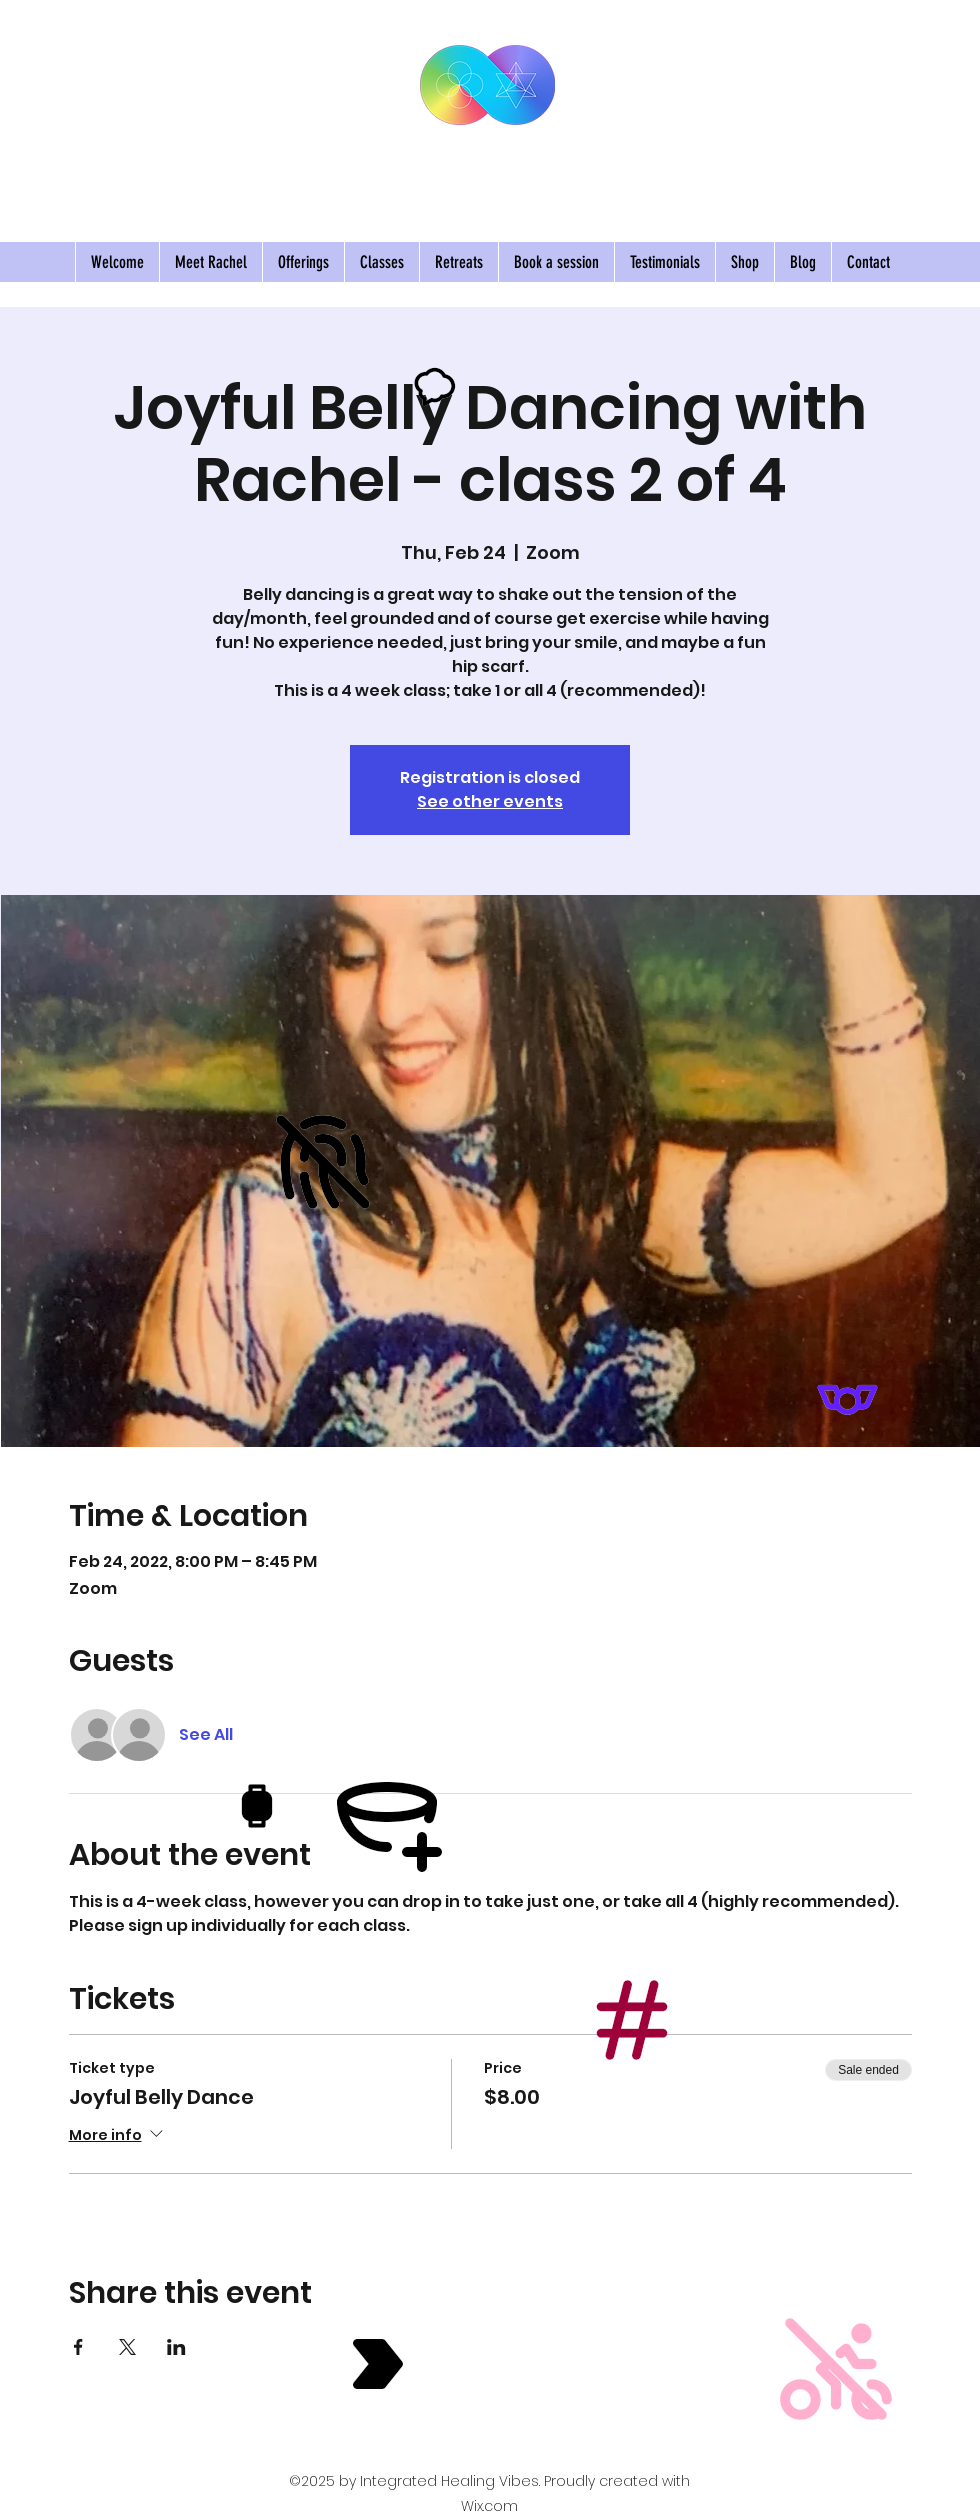  What do you see at coordinates (323, 1162) in the screenshot?
I see `disable fingerprint authentication` at bounding box center [323, 1162].